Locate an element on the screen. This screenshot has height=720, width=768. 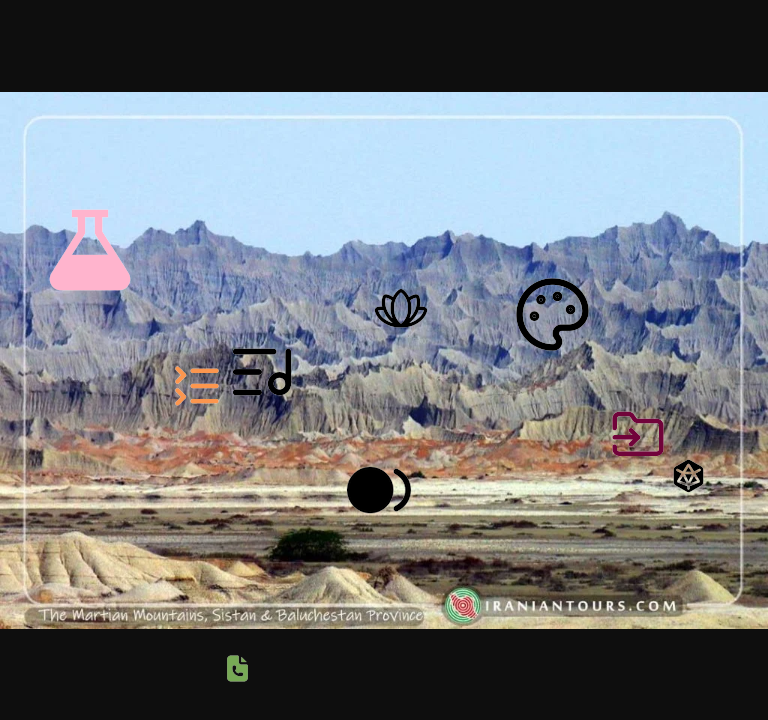
collapse or minimize list items is located at coordinates (197, 386).